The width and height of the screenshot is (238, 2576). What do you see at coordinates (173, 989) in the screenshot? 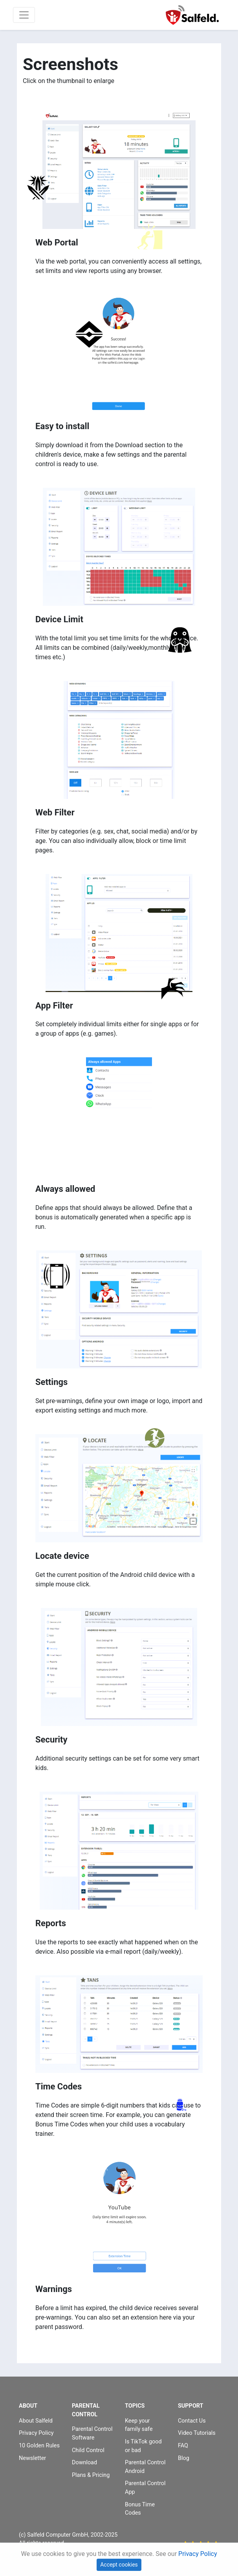
I see `select evil or dark faction in game` at bounding box center [173, 989].